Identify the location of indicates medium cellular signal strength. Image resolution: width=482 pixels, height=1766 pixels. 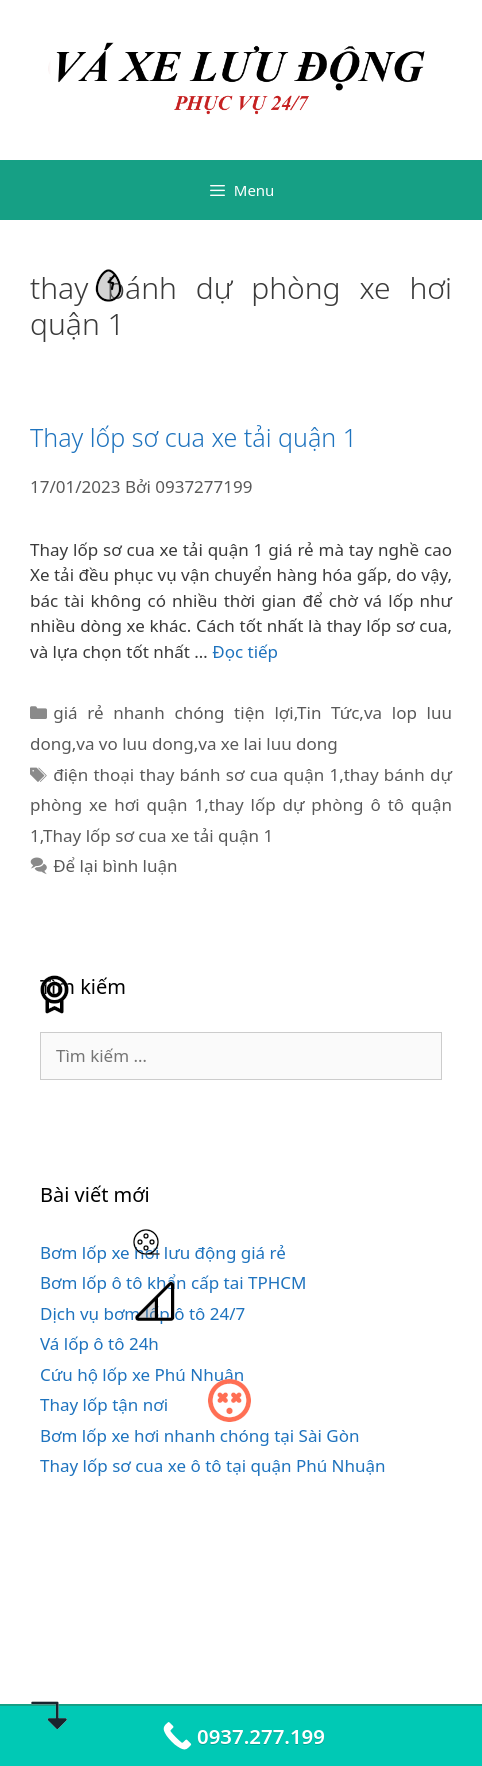
(158, 1303).